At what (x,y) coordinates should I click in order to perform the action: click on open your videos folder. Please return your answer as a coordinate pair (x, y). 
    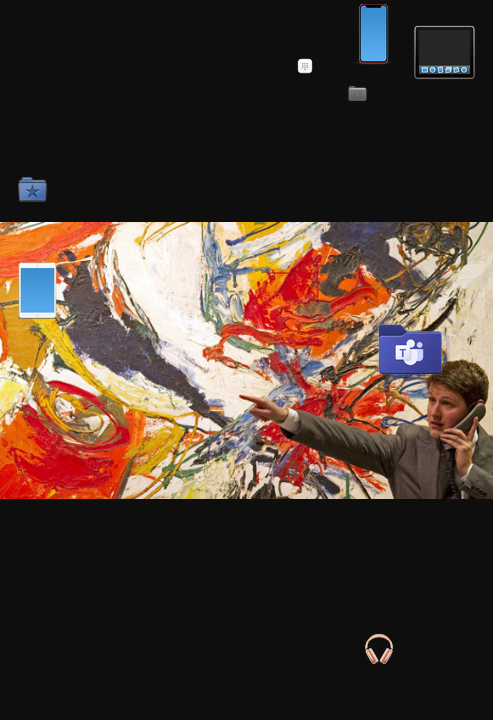
    Looking at the image, I should click on (357, 93).